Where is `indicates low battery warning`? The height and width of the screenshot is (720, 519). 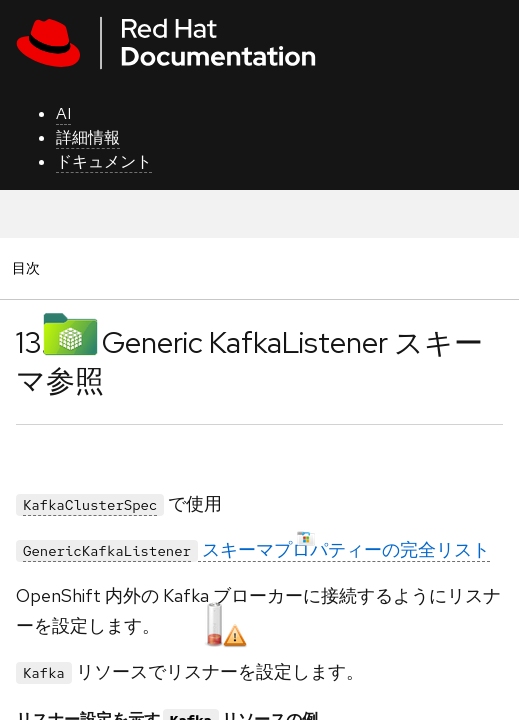
indicates low battery warning is located at coordinates (225, 625).